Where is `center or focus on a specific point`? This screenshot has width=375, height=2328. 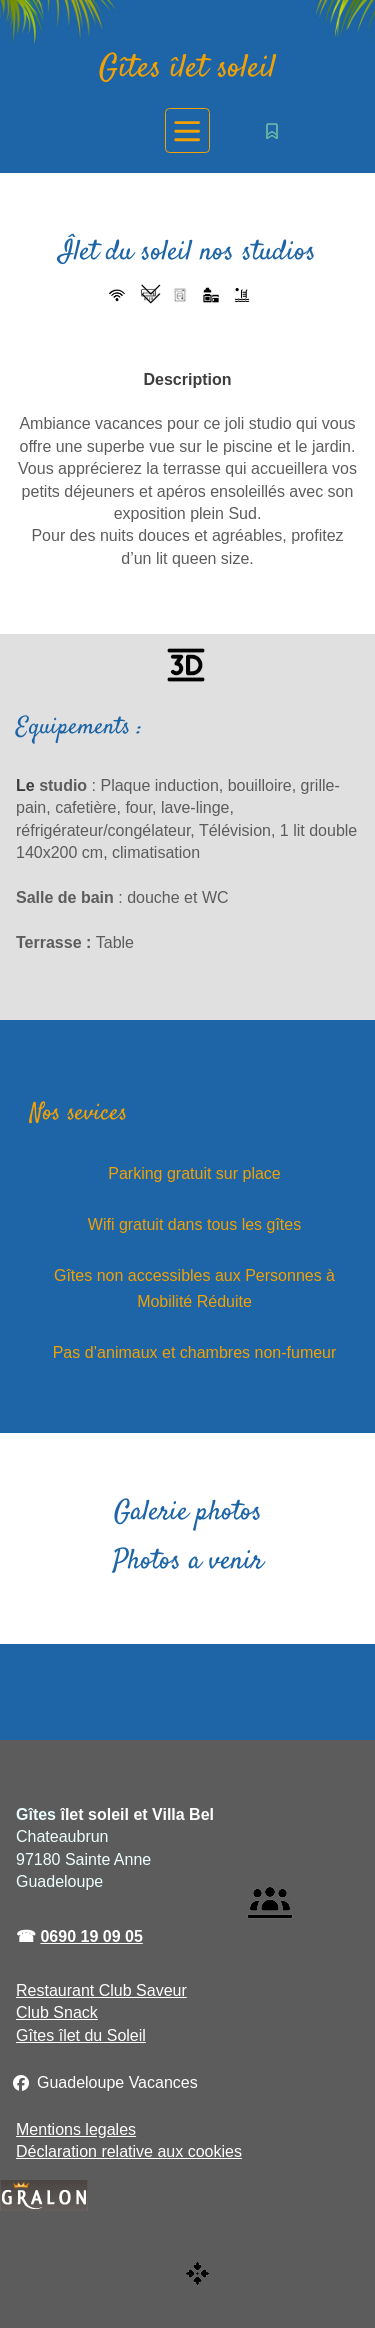
center or focus on a specific point is located at coordinates (197, 2273).